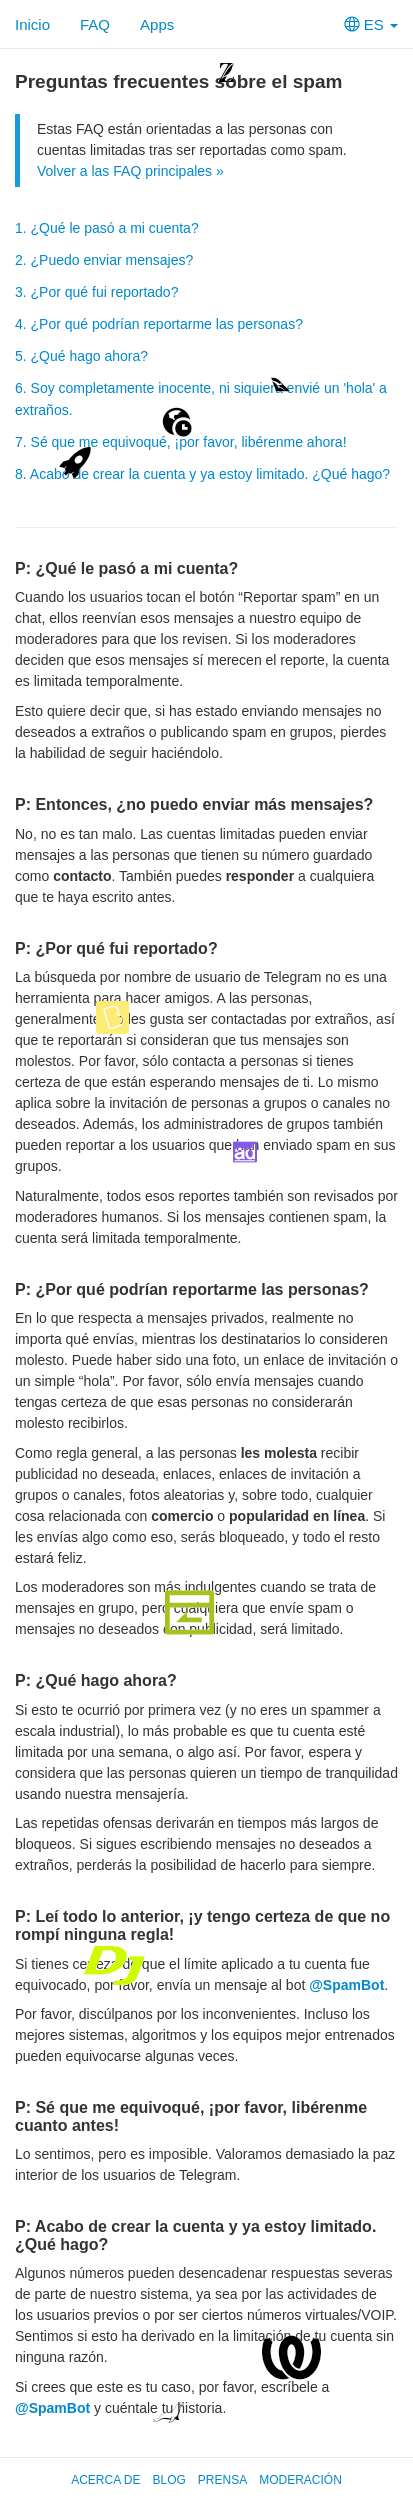 The width and height of the screenshot is (413, 2504). What do you see at coordinates (176, 421) in the screenshot?
I see `view or set time zone settings` at bounding box center [176, 421].